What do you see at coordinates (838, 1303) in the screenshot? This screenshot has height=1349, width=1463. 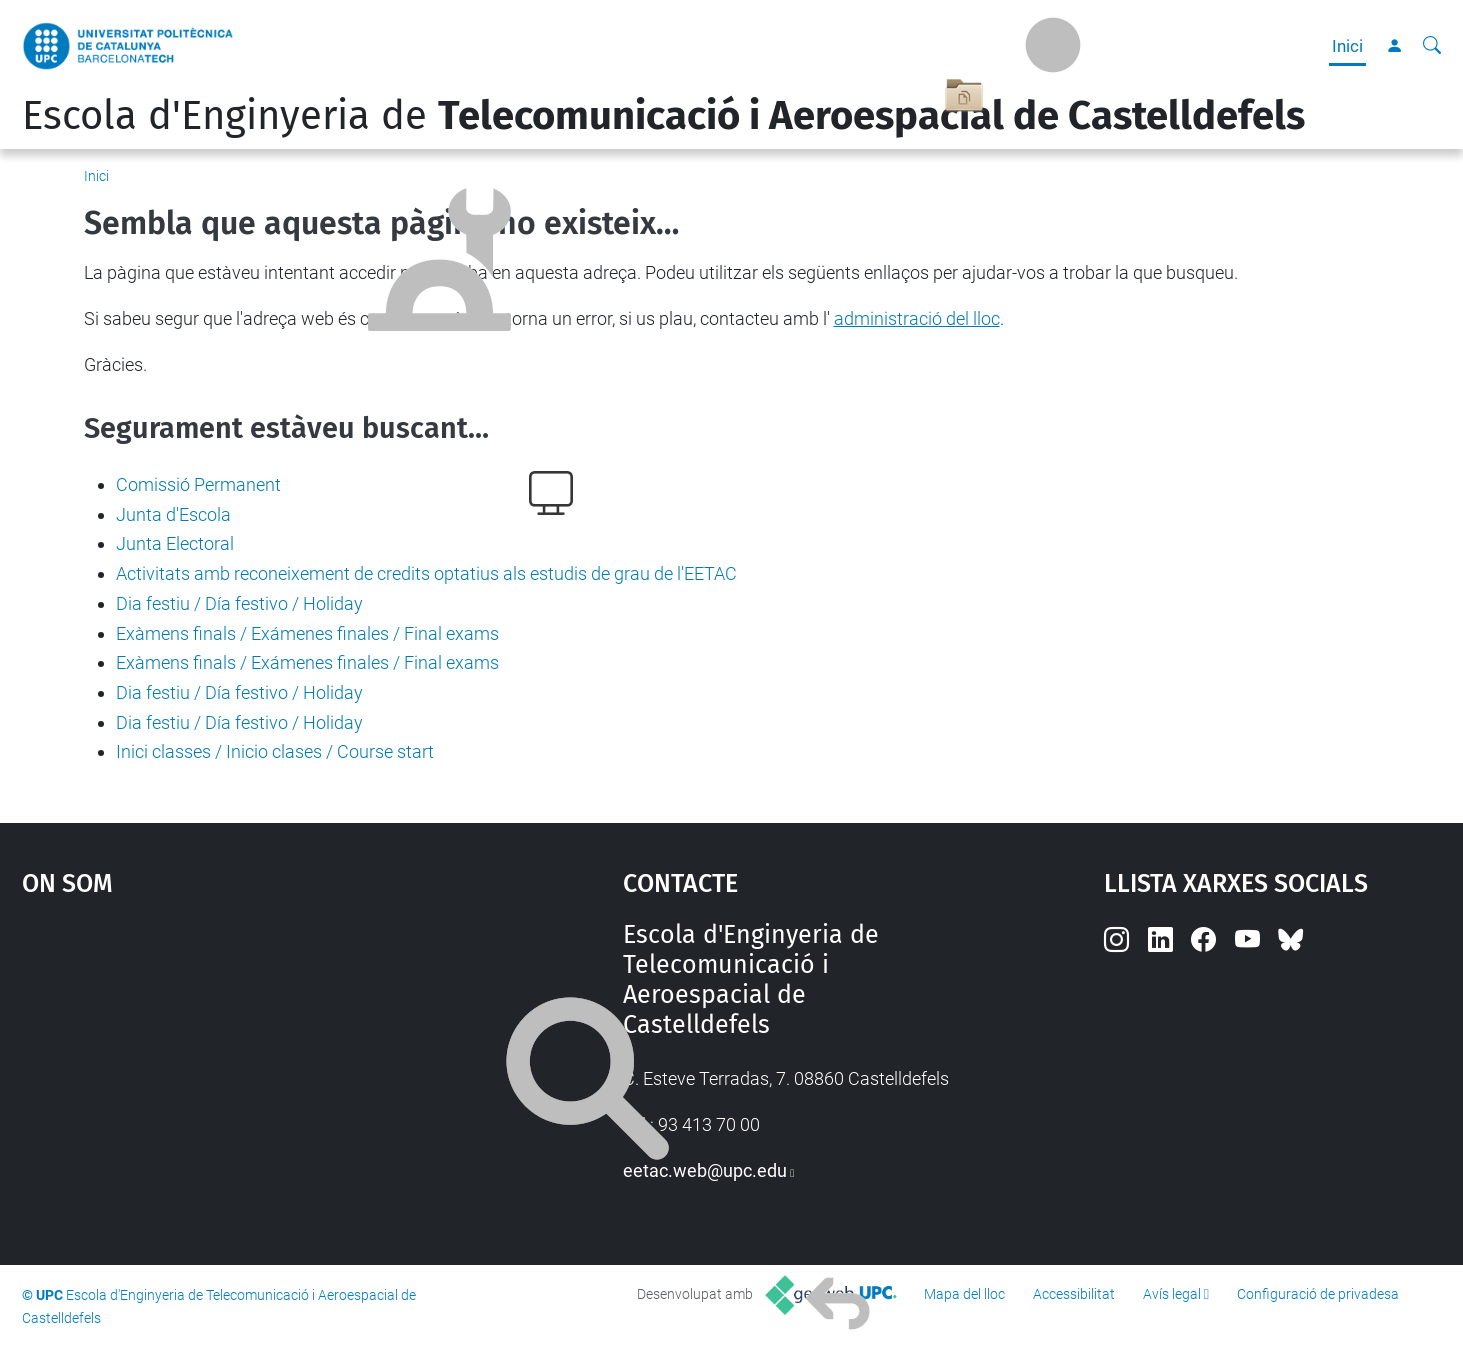 I see `undo the last action` at bounding box center [838, 1303].